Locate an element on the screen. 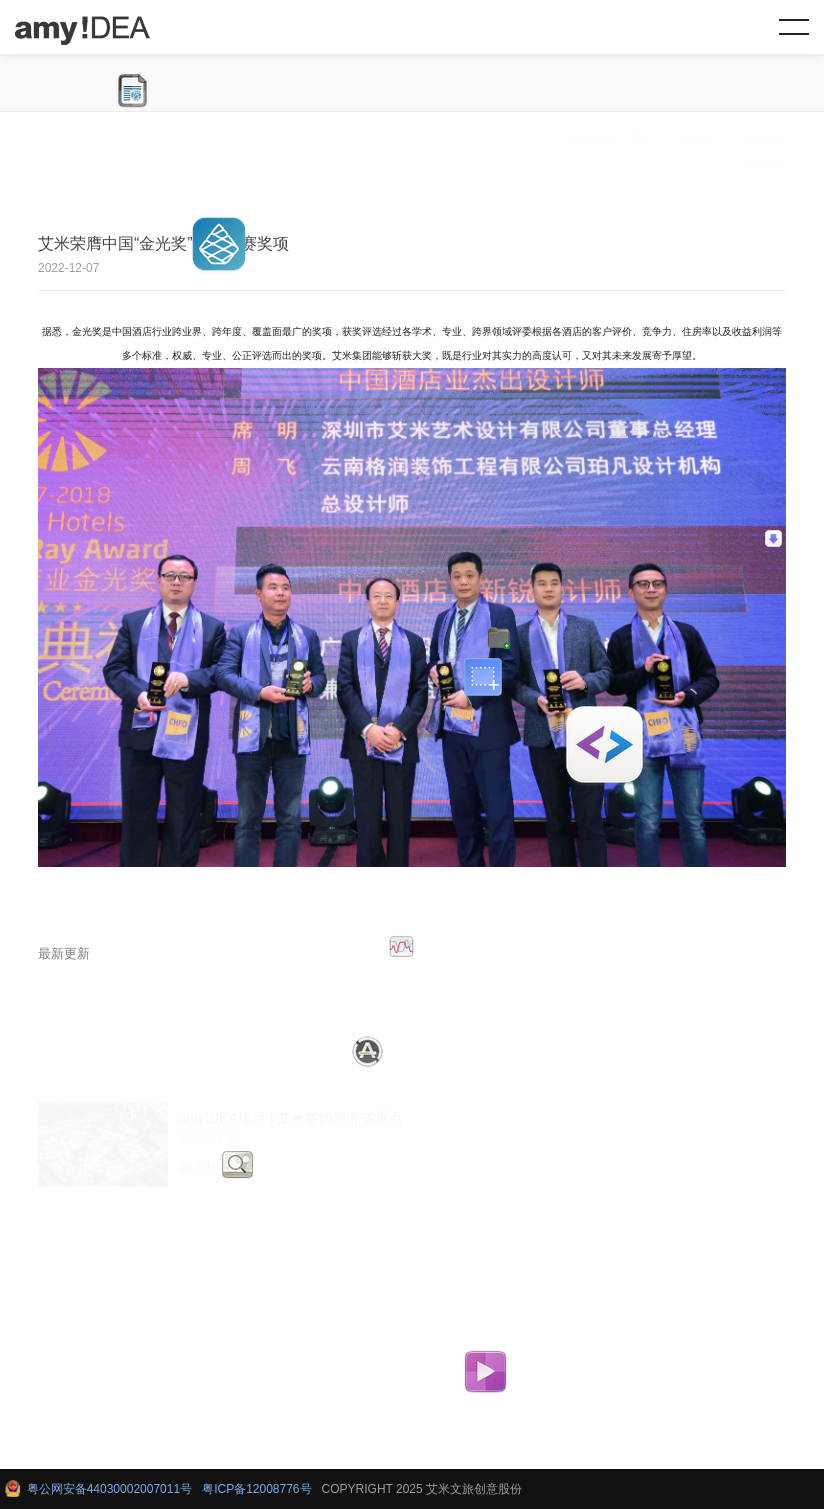 This screenshot has height=1509, width=824. create a new folder is located at coordinates (498, 637).